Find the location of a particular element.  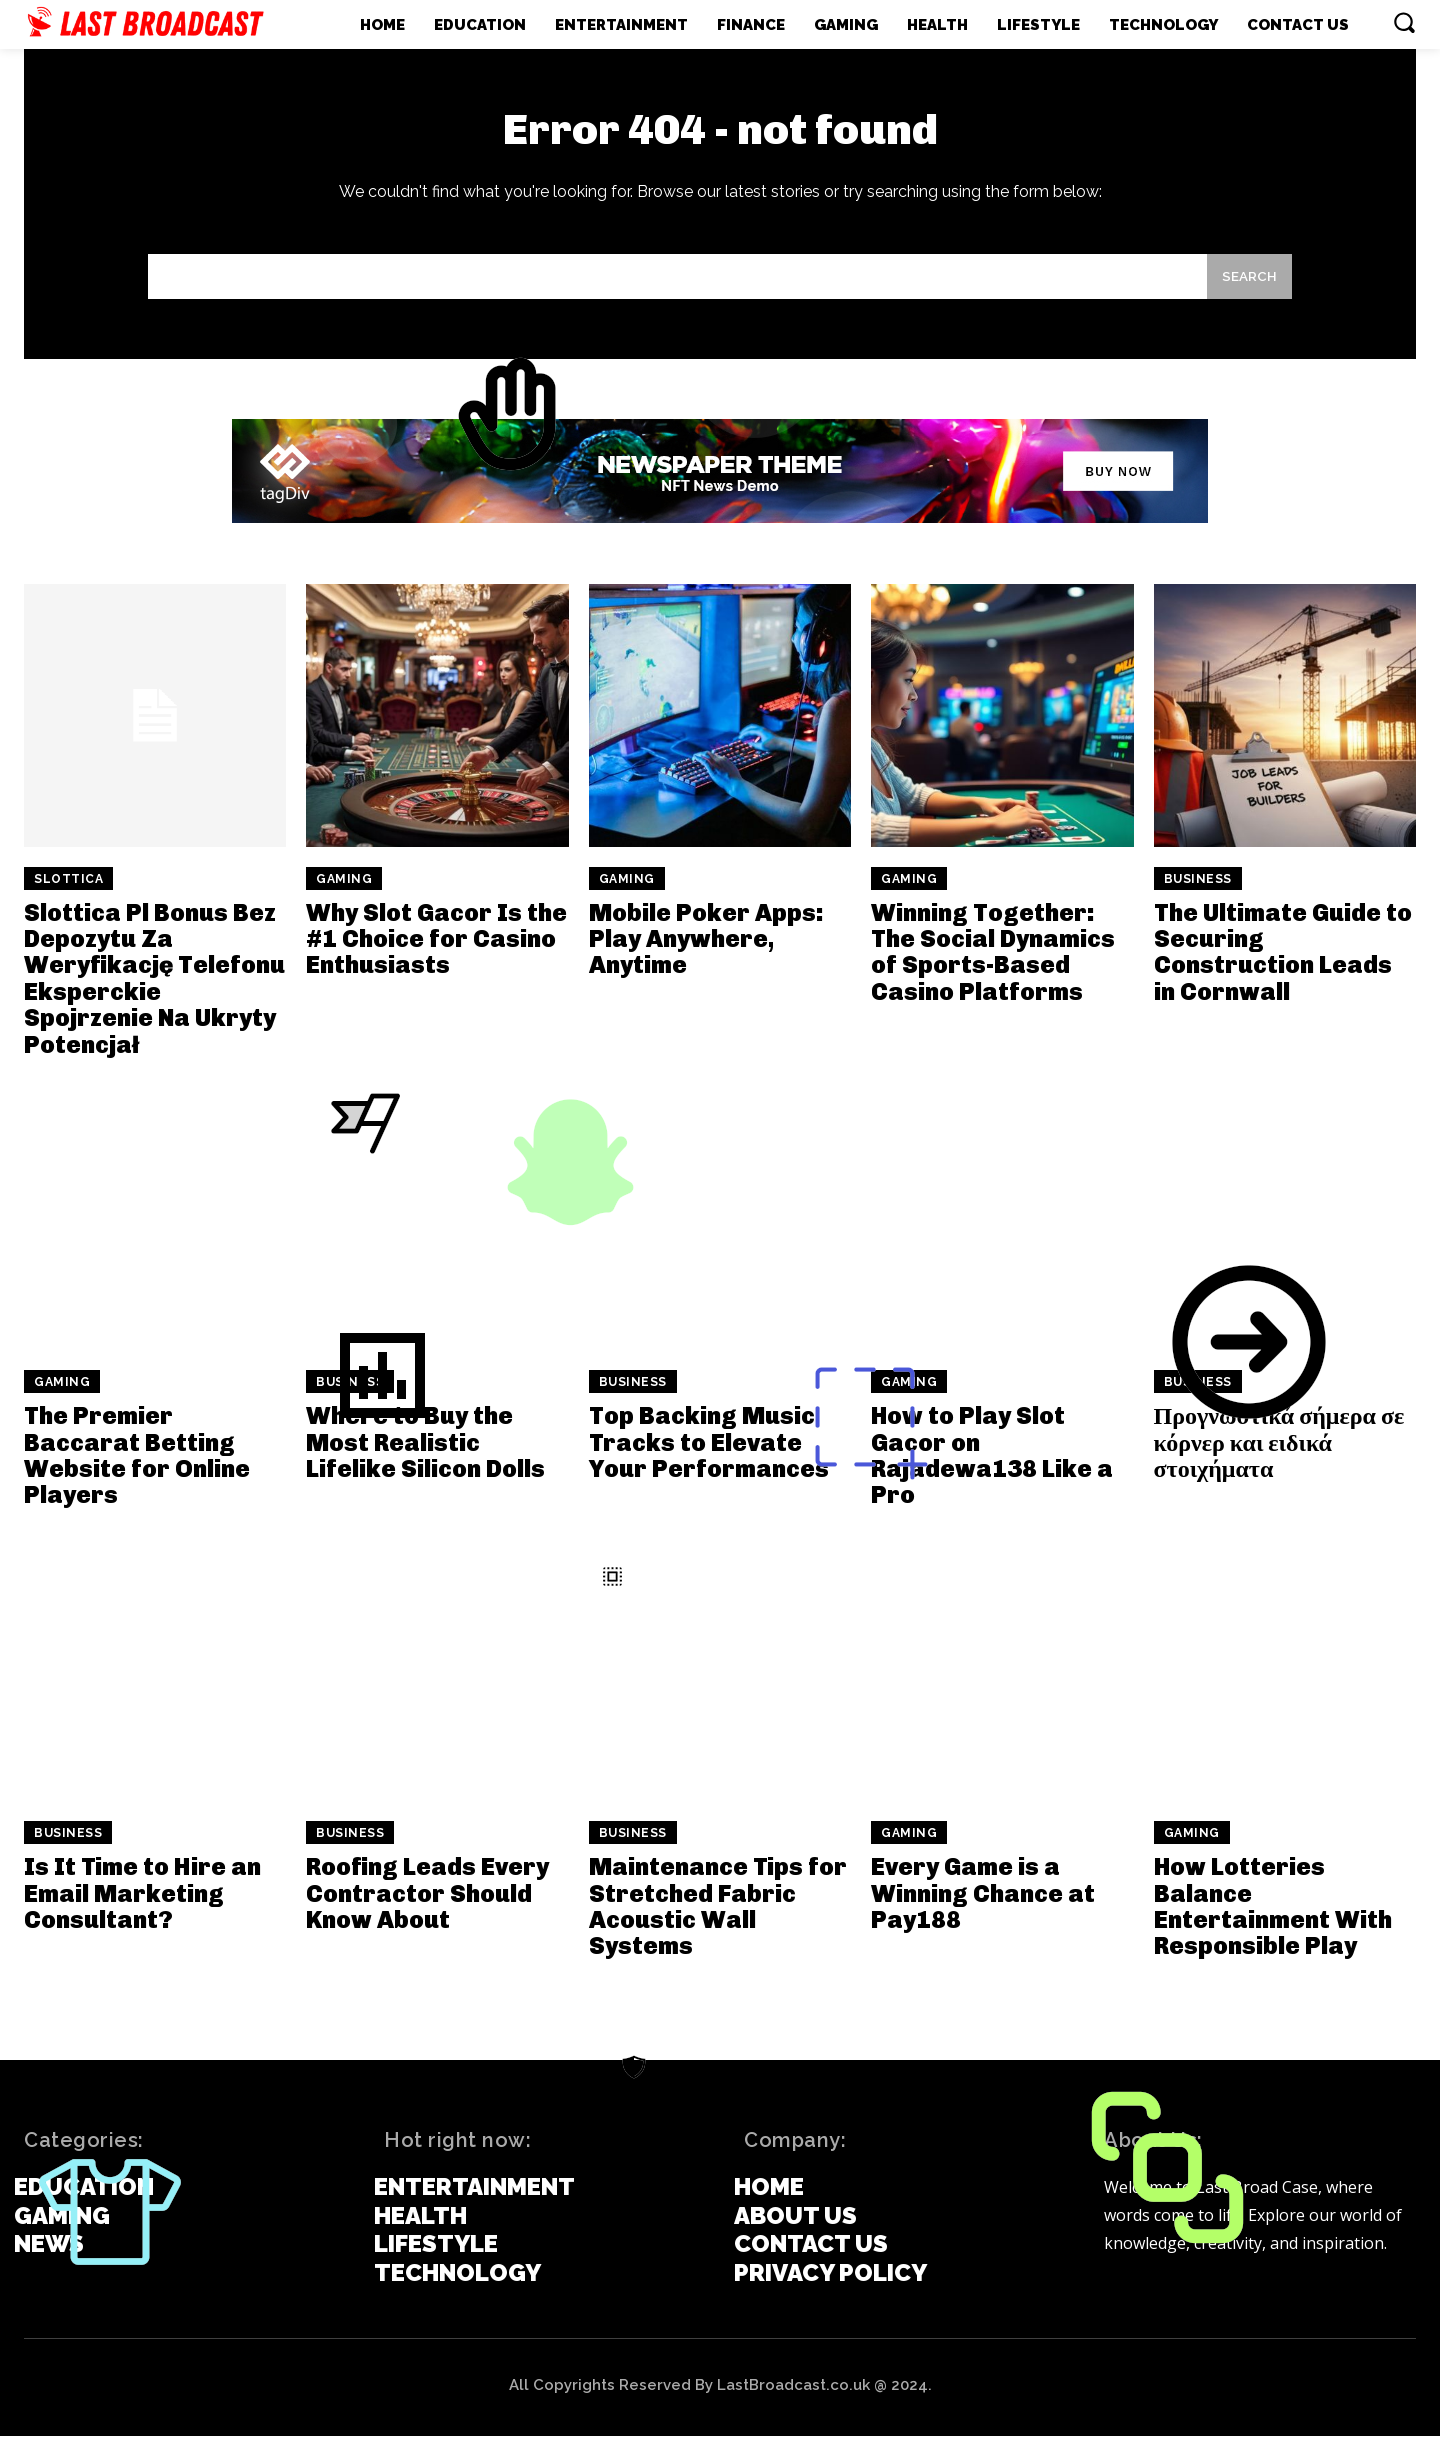

flag or bookmark an item is located at coordinates (365, 1121).